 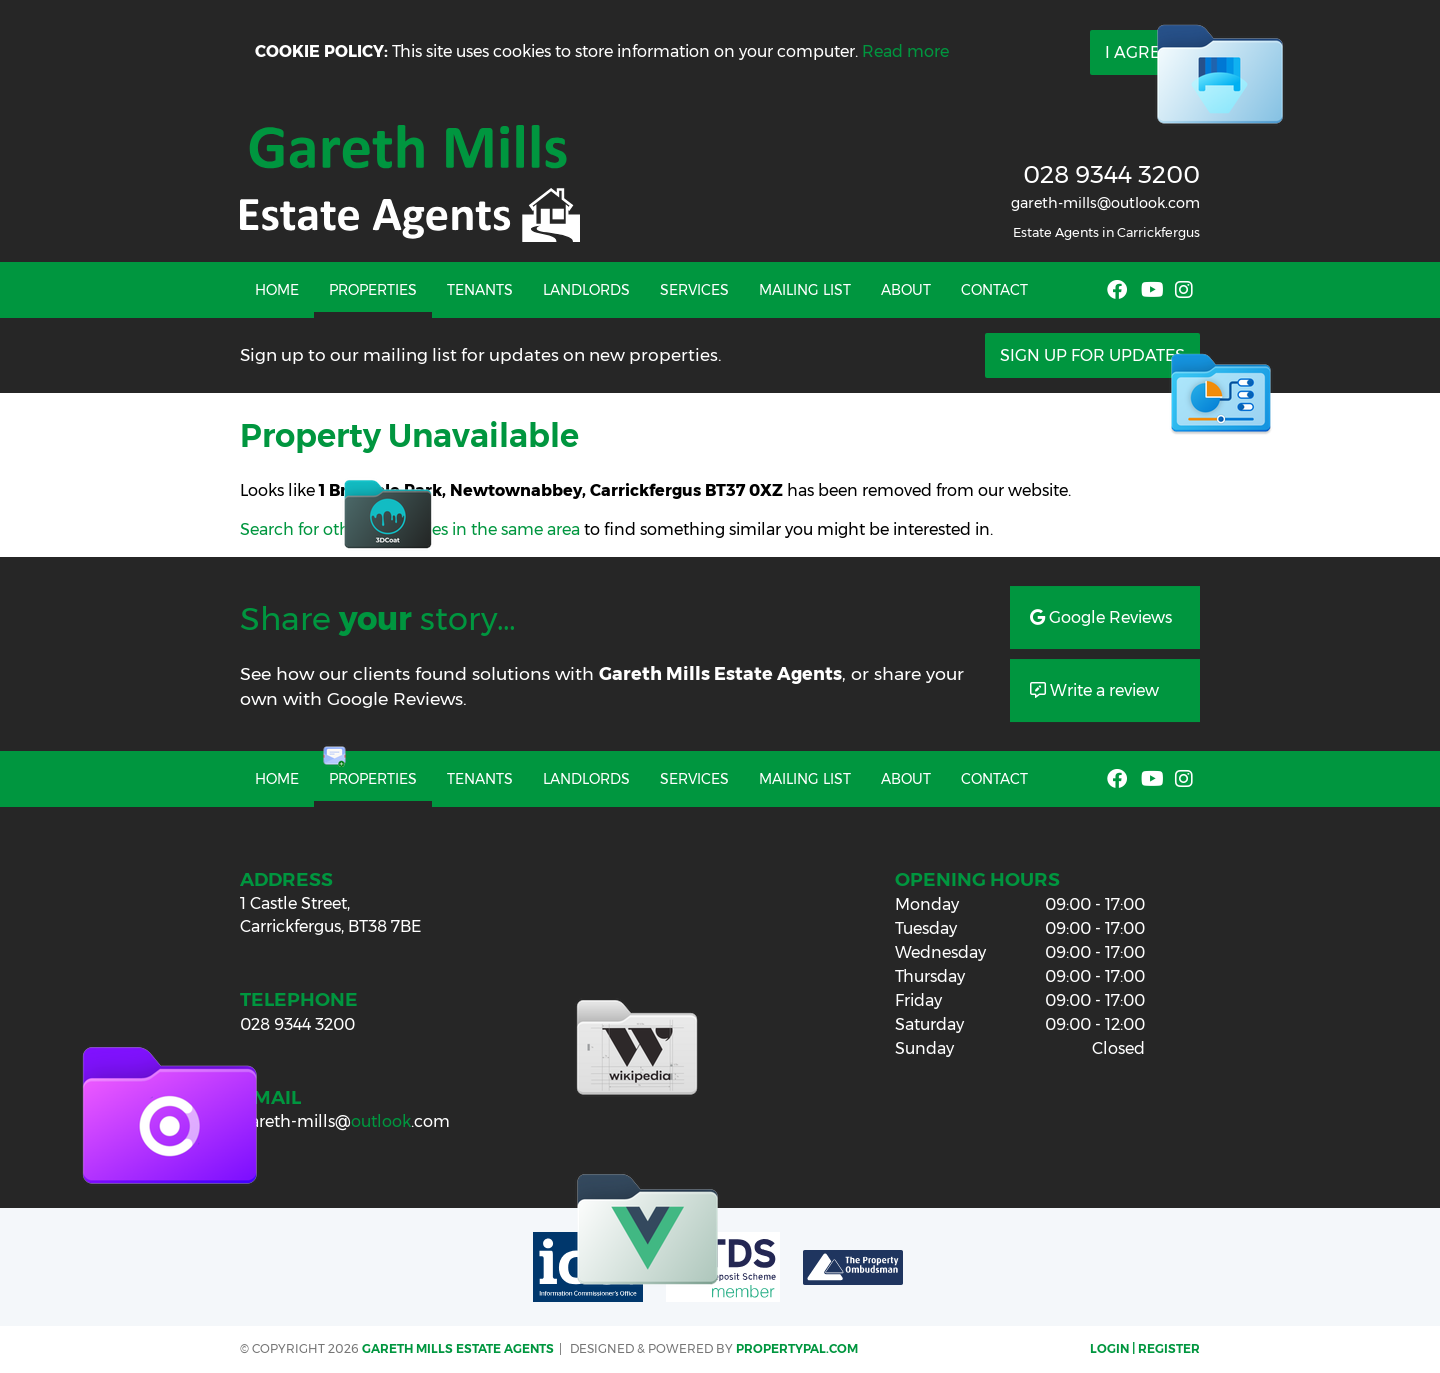 What do you see at coordinates (647, 1233) in the screenshot?
I see `open folder containing Vue.js project files` at bounding box center [647, 1233].